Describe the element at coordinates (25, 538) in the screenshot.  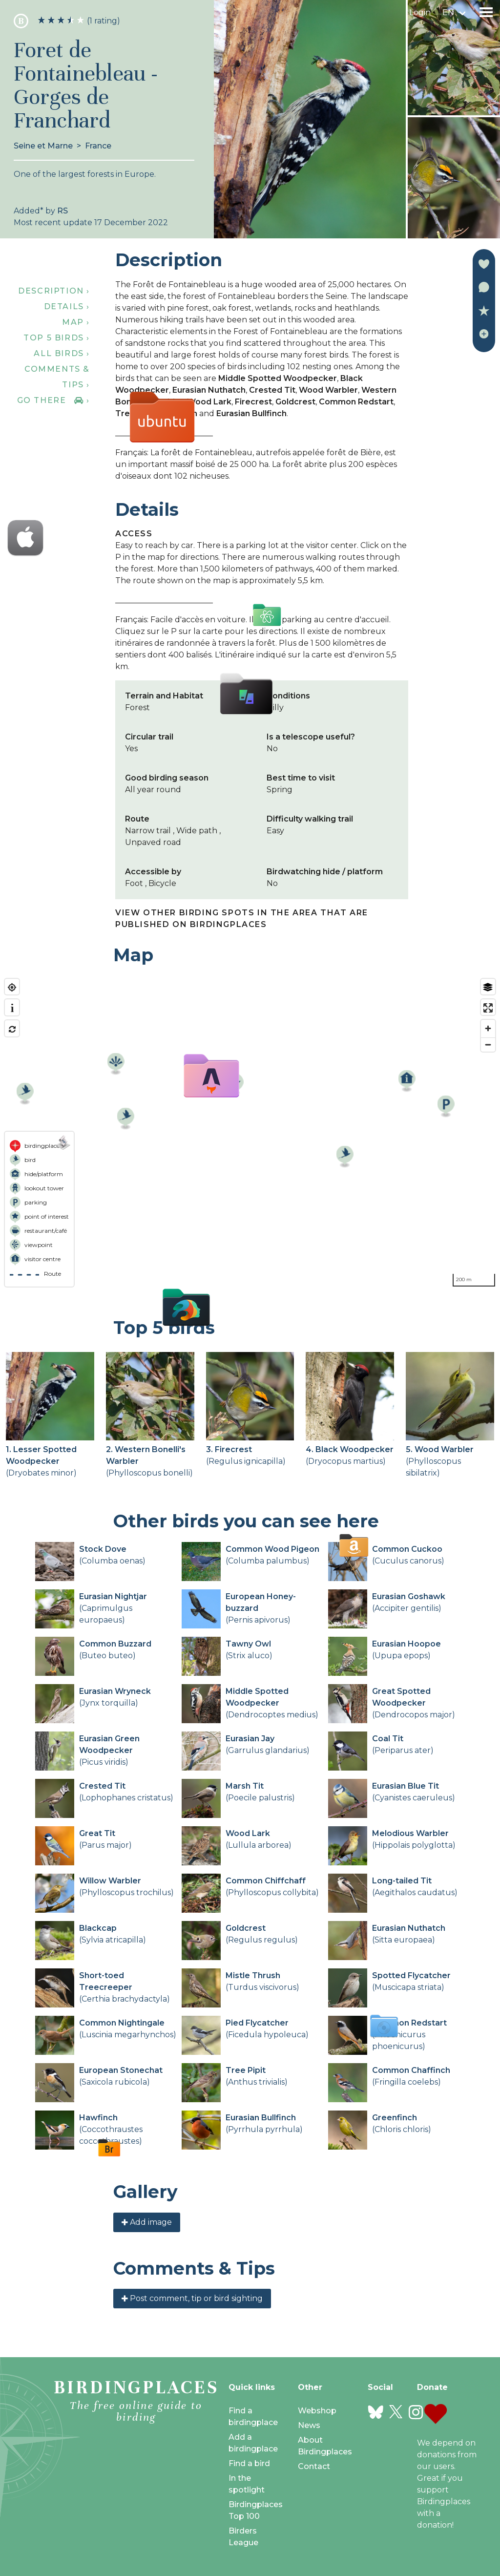
I see `access Apple ID account settings` at that location.